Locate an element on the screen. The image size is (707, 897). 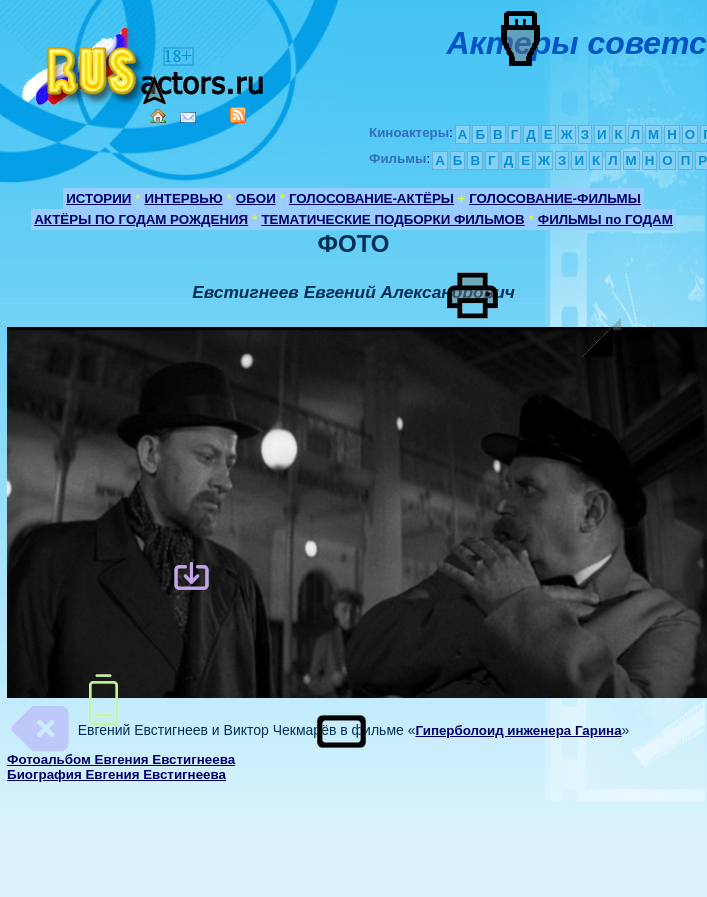
indicates low battery status is located at coordinates (103, 700).